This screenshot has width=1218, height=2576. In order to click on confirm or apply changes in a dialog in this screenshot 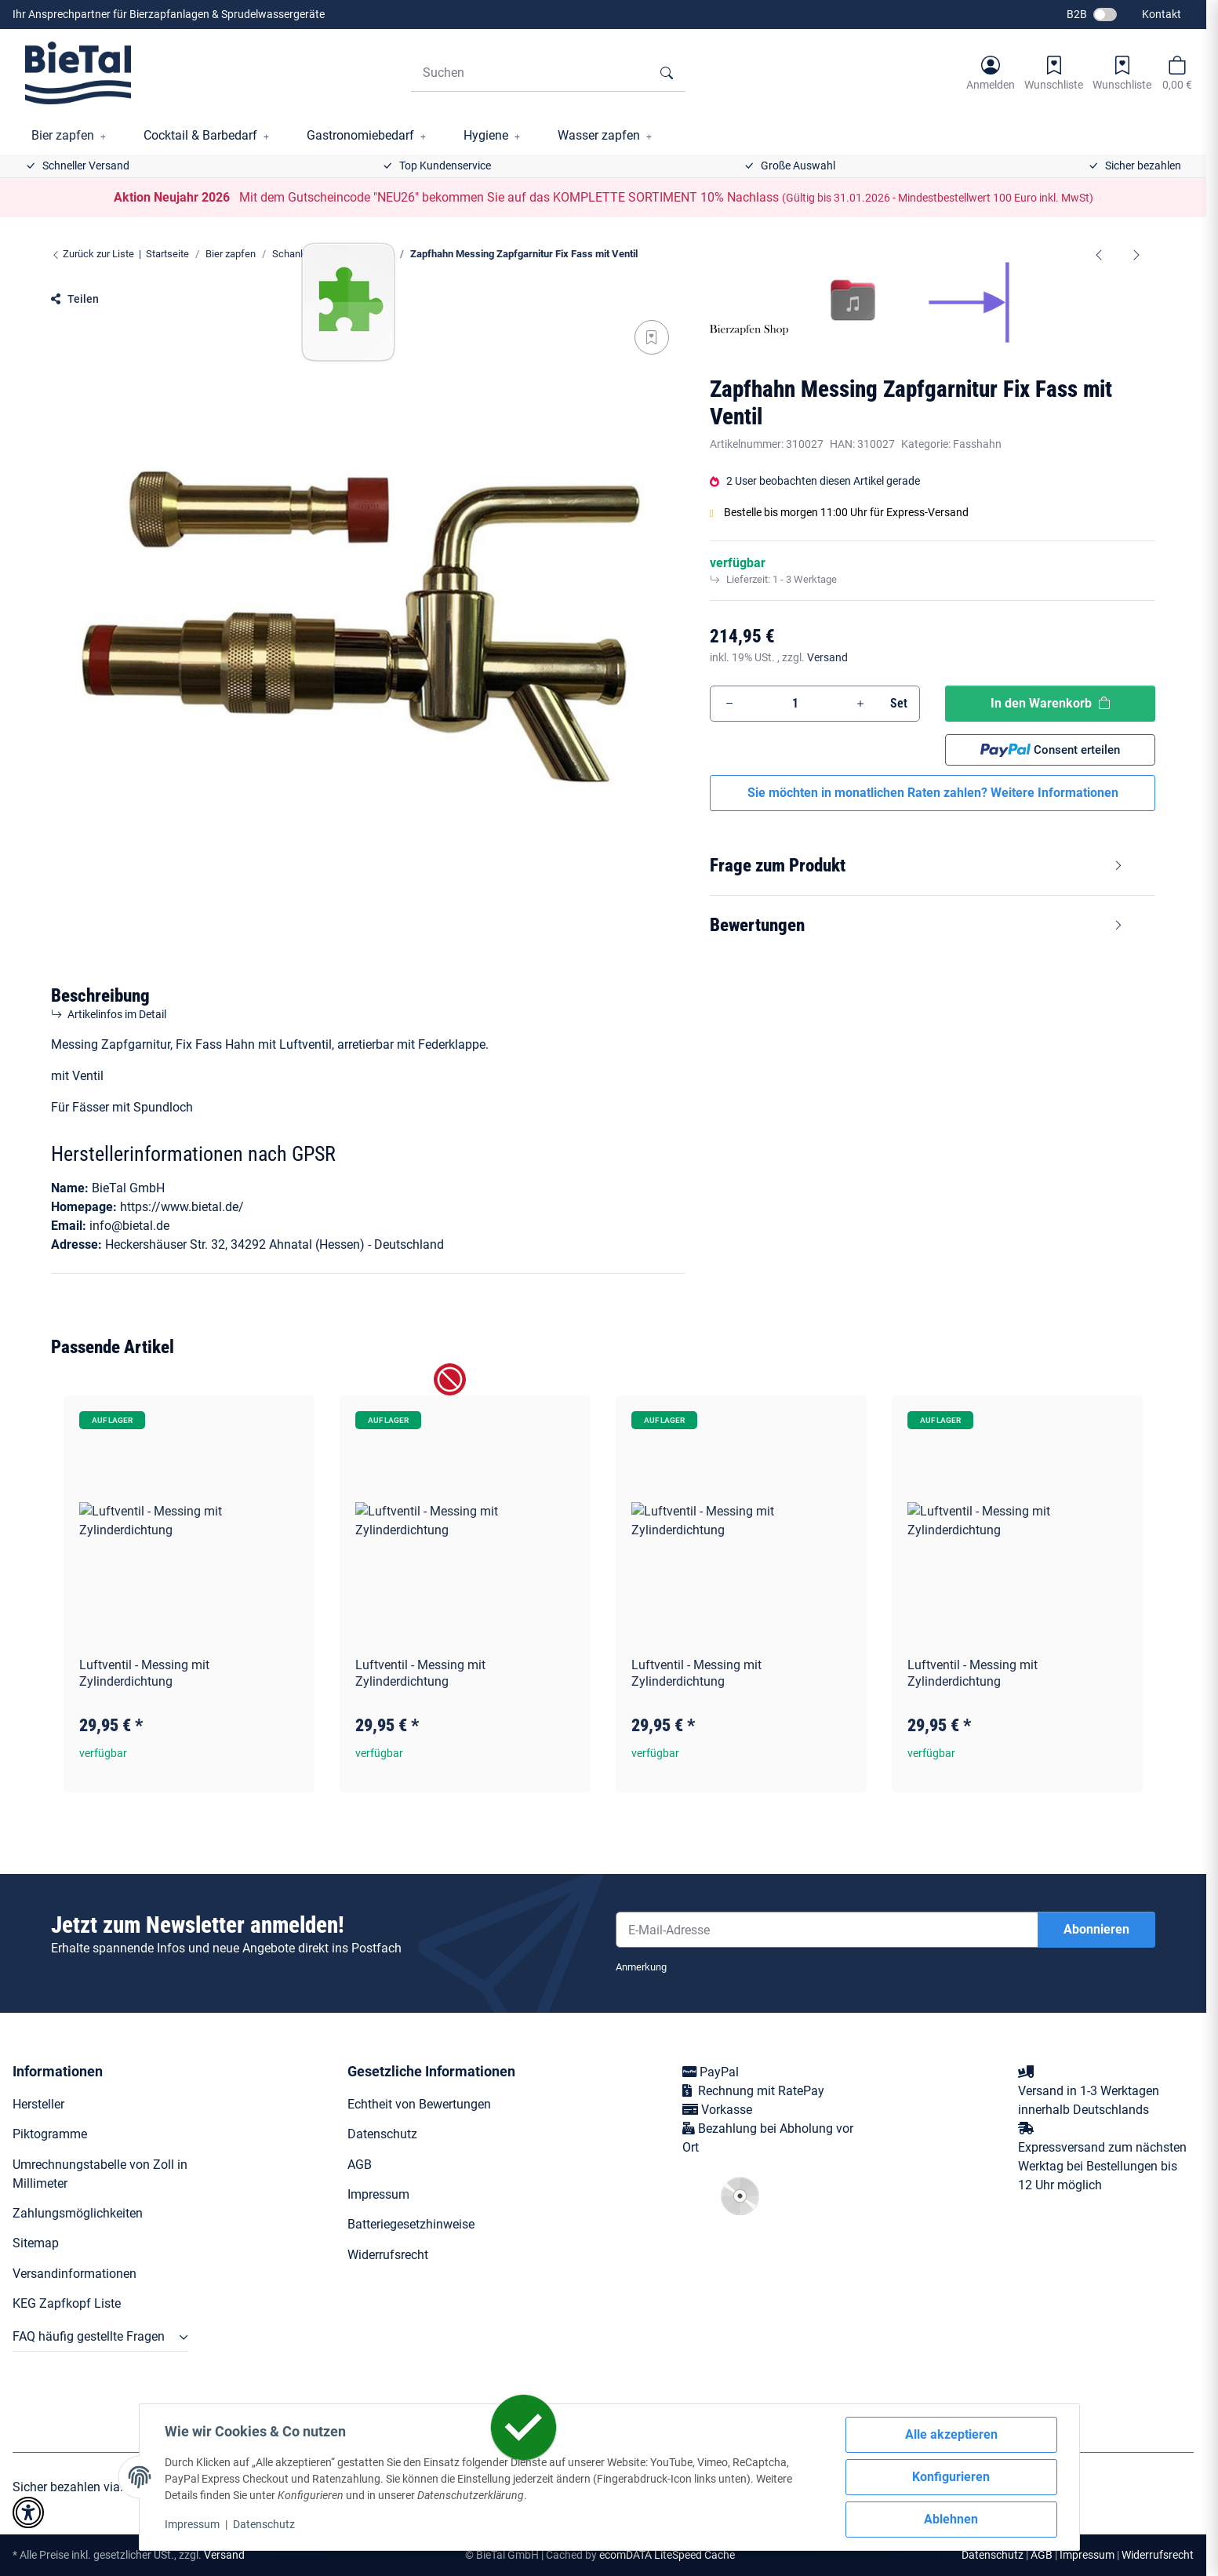, I will do `click(523, 2427)`.